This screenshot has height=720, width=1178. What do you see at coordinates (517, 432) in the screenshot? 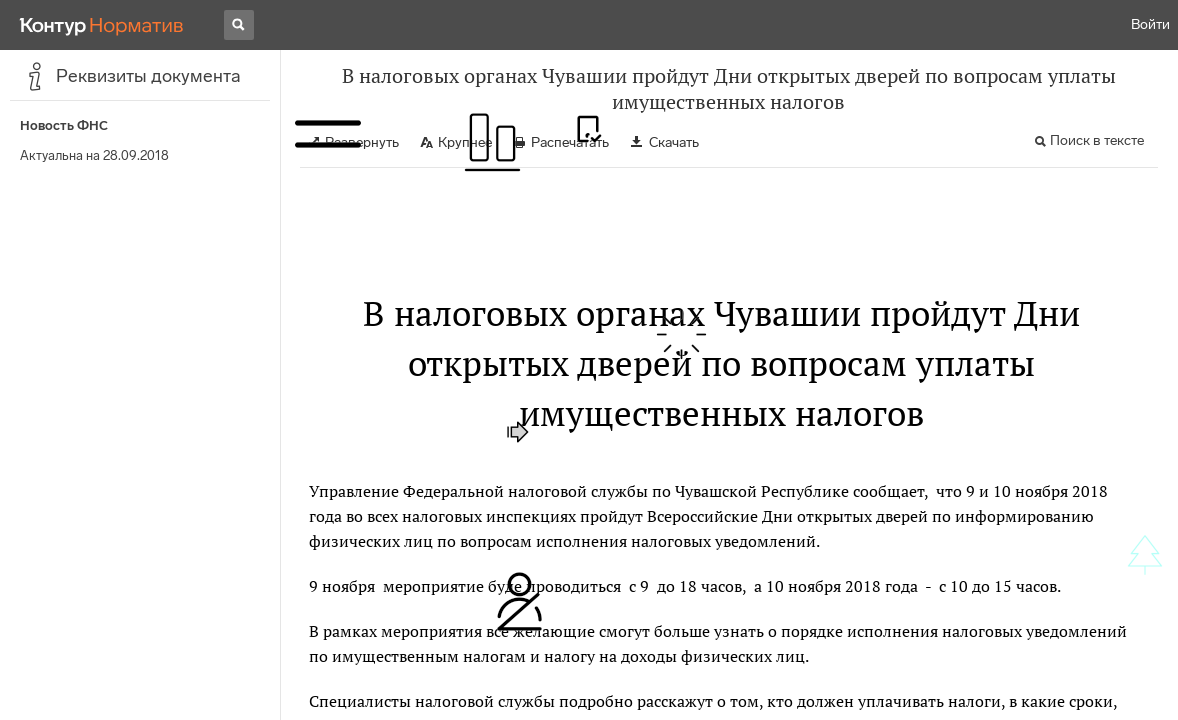
I see `go to next step or screen` at bounding box center [517, 432].